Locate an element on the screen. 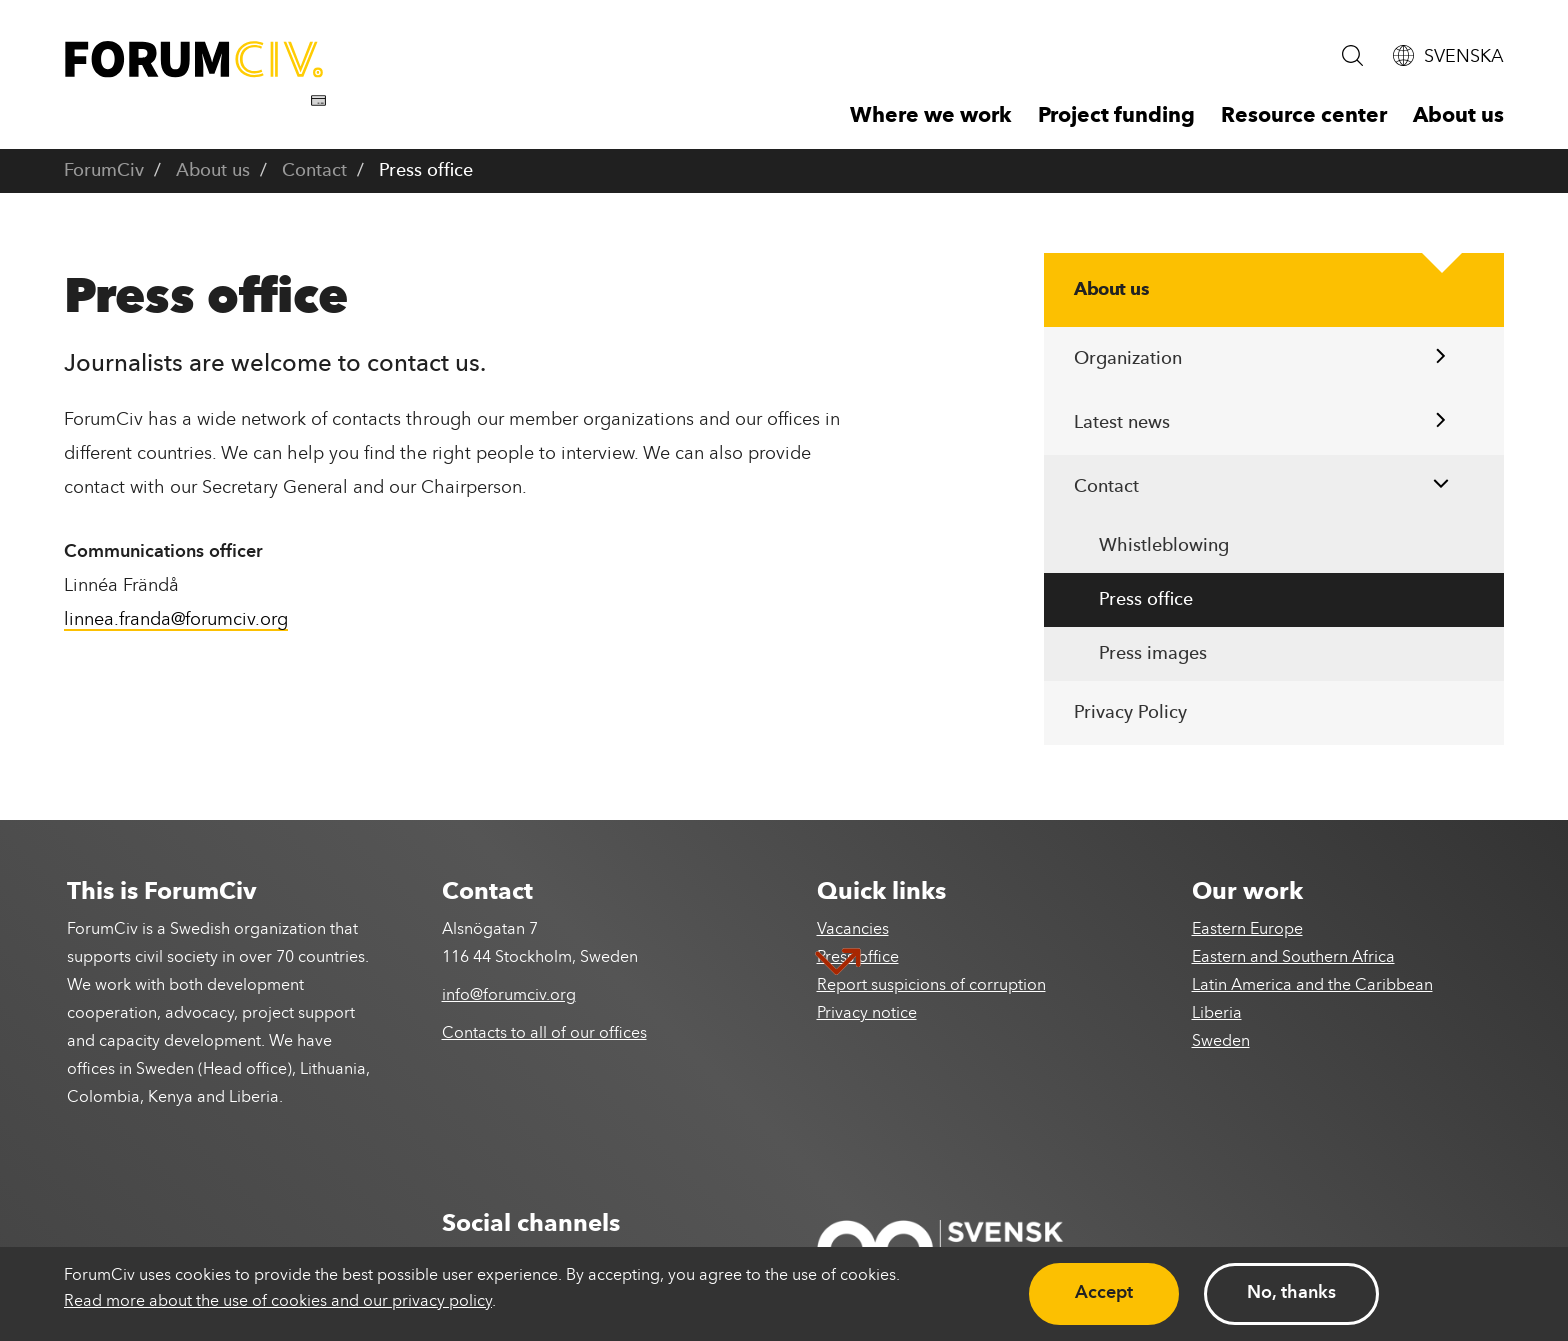  reply to a message or forward content is located at coordinates (838, 960).